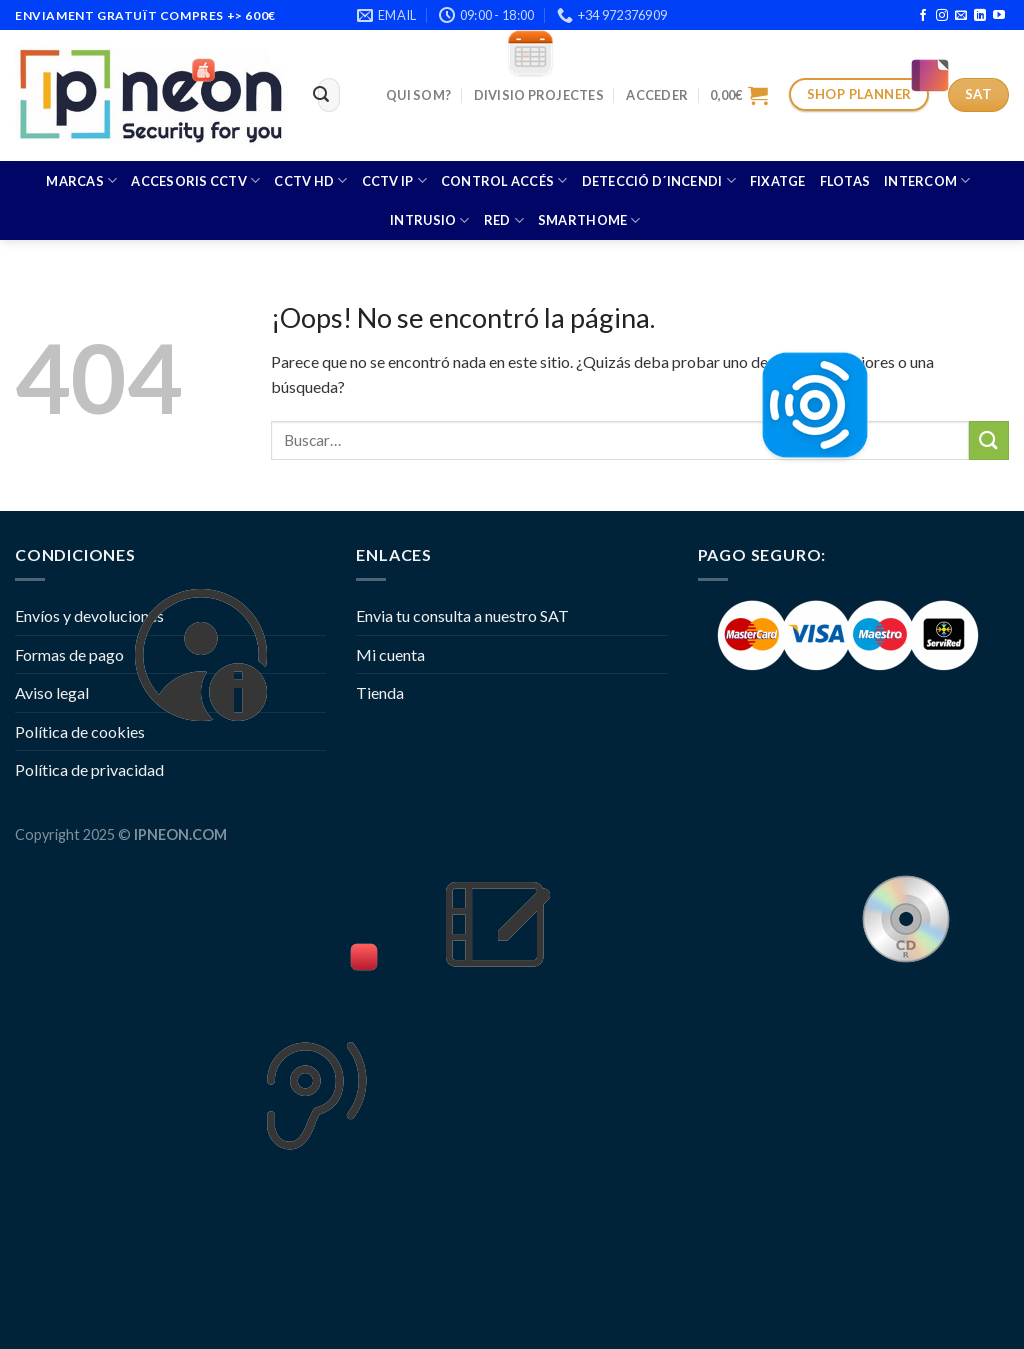 This screenshot has width=1024, height=1349. I want to click on open calendar and tasks preferences, so click(530, 53).